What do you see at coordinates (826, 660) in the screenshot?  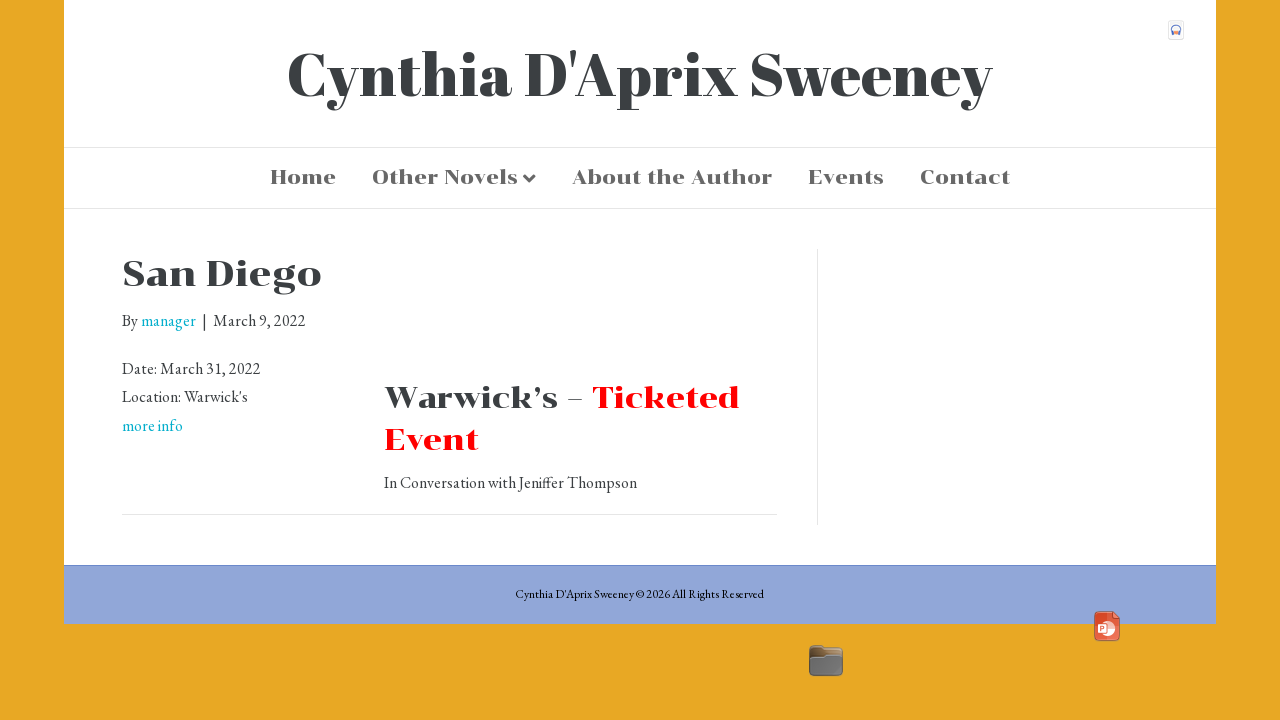 I see `indicates an open or expanded folder` at bounding box center [826, 660].